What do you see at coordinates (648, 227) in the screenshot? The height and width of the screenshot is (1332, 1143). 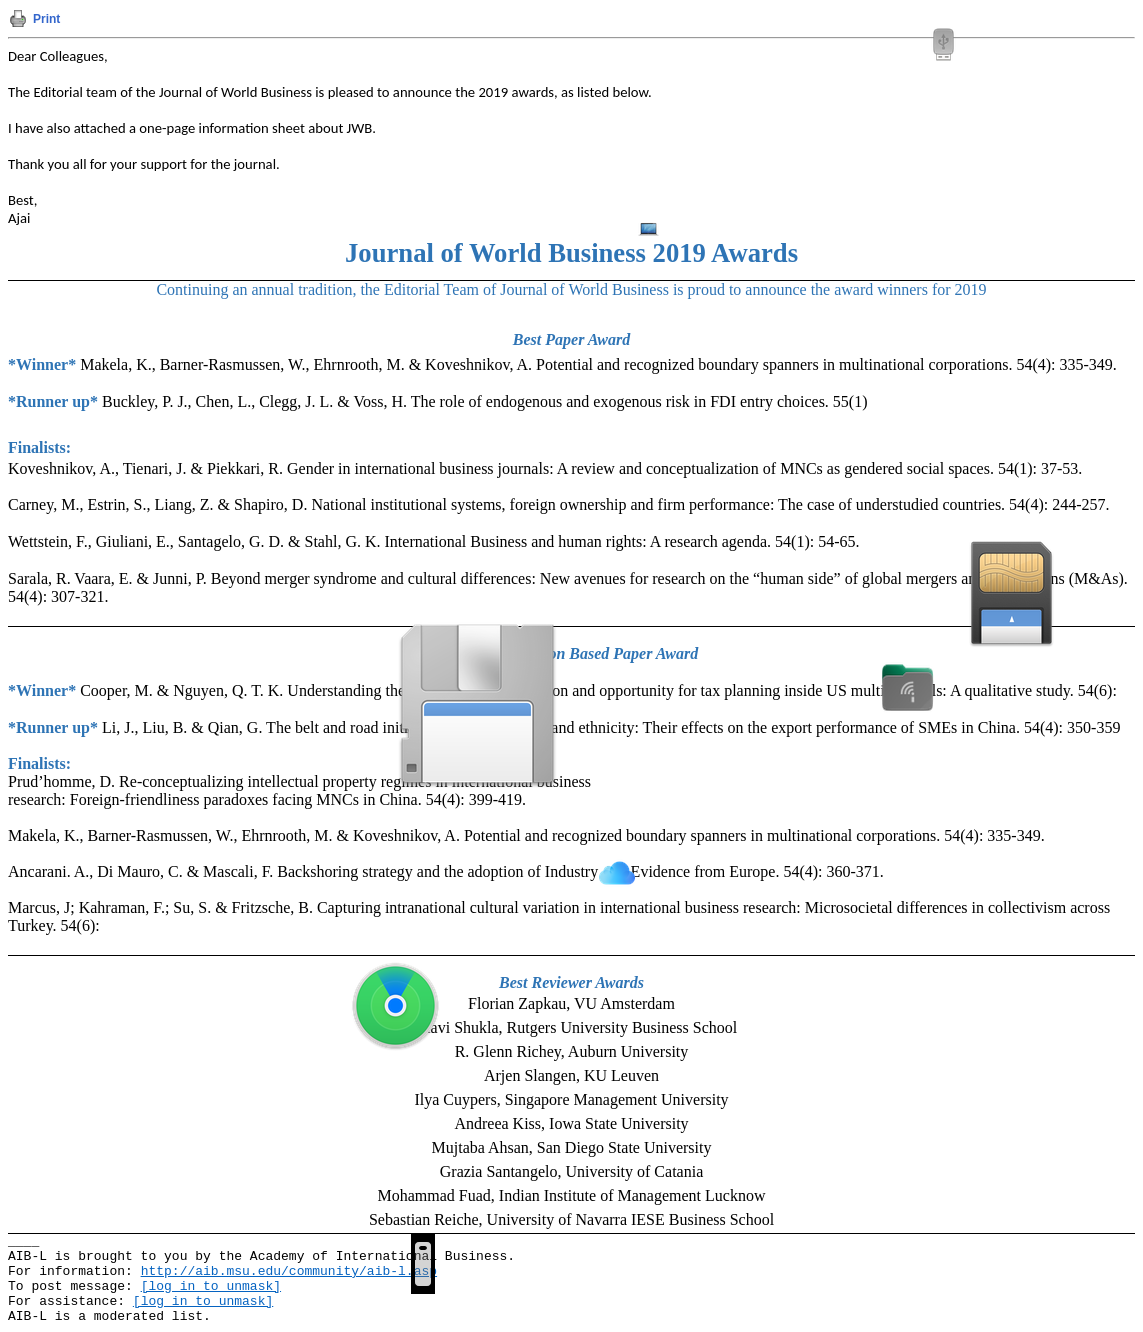 I see `open the computer or my mac view in Finder` at bounding box center [648, 227].